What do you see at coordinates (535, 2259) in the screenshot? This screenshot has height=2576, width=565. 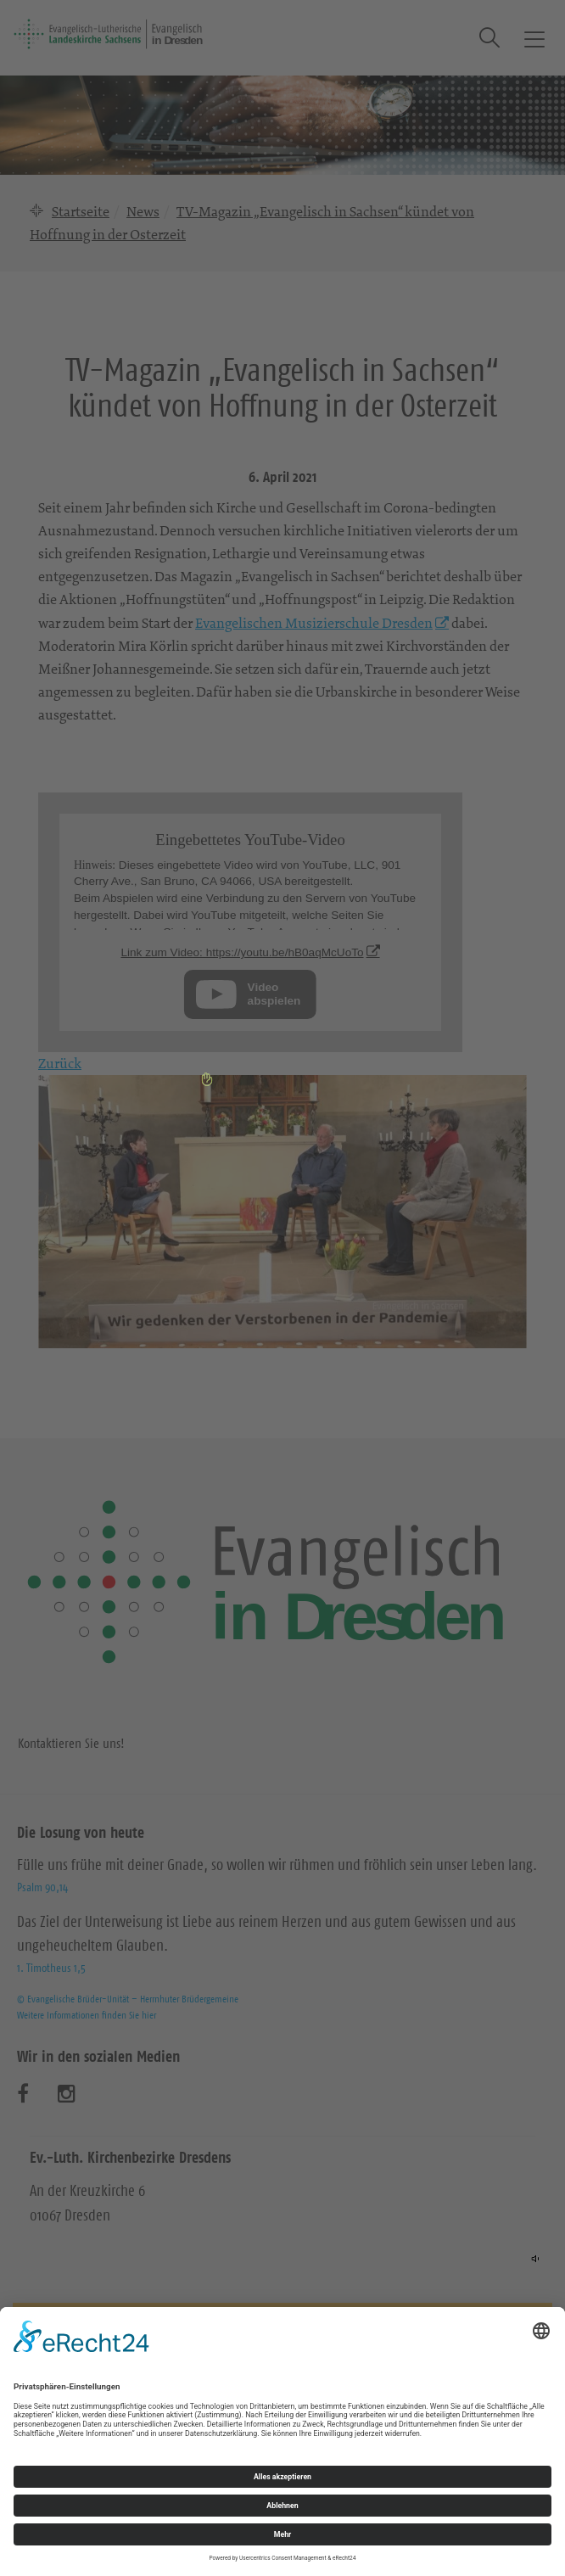 I see `decrease audio volume` at bounding box center [535, 2259].